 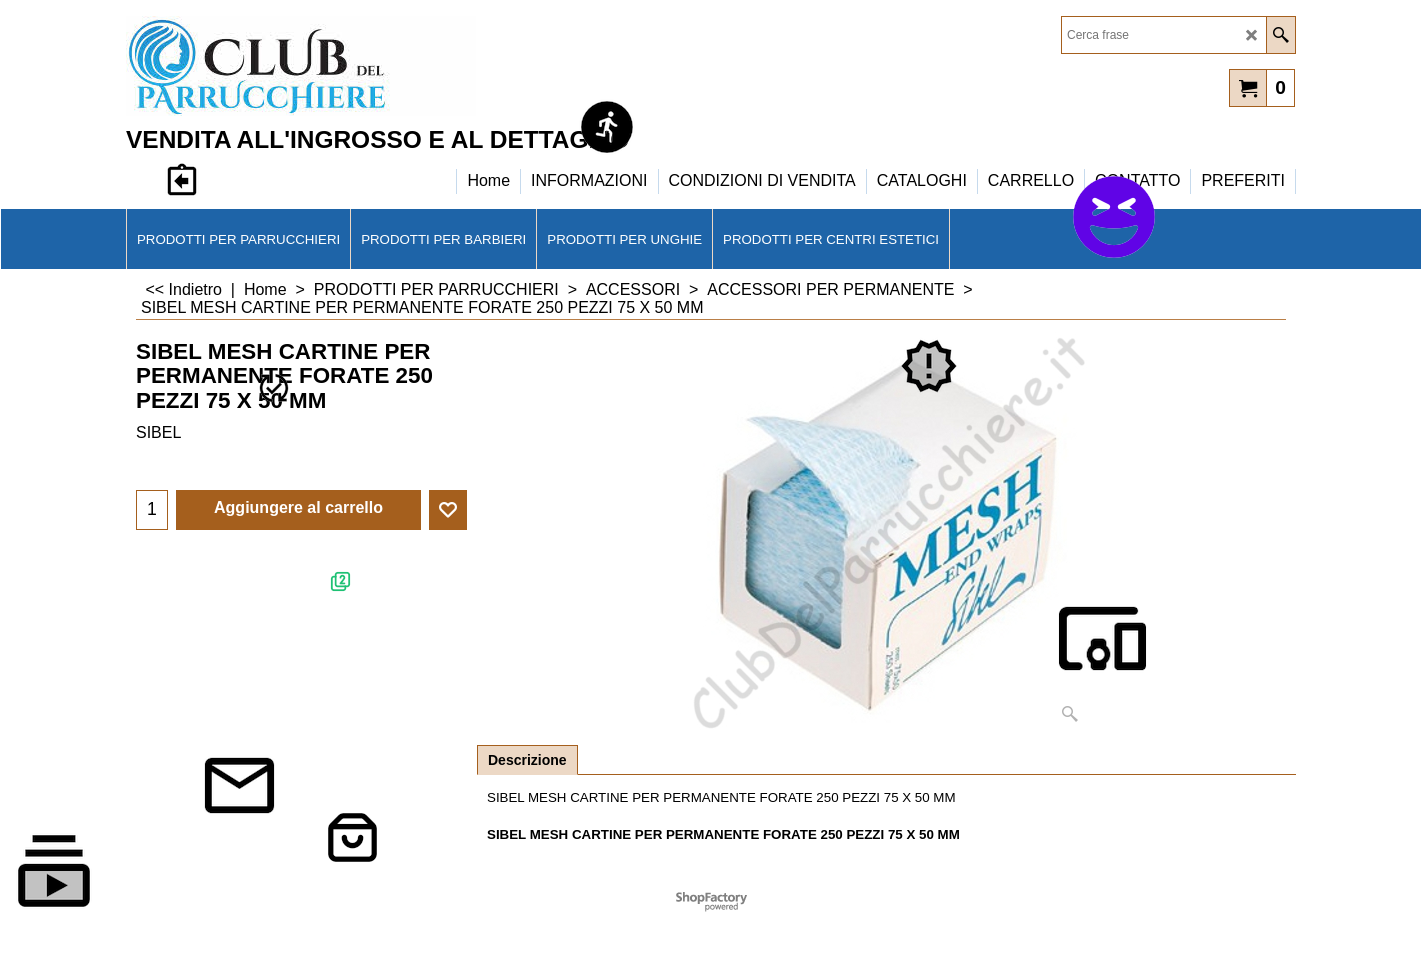 What do you see at coordinates (607, 127) in the screenshot?
I see `start running or jogging activity` at bounding box center [607, 127].